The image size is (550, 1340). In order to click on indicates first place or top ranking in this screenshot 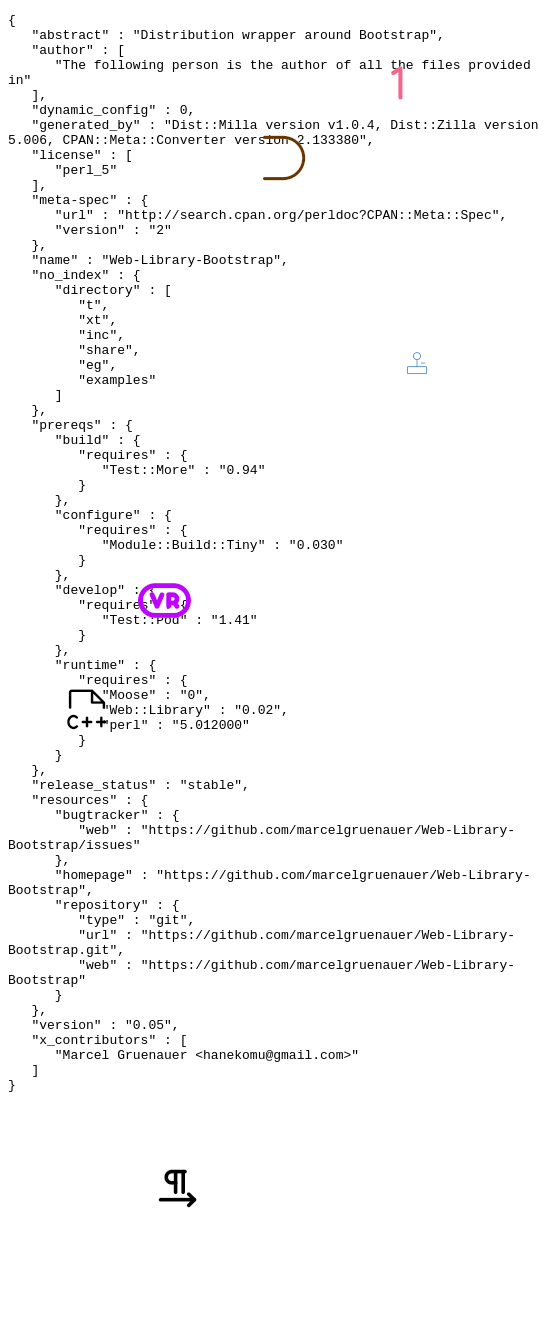, I will do `click(399, 83)`.